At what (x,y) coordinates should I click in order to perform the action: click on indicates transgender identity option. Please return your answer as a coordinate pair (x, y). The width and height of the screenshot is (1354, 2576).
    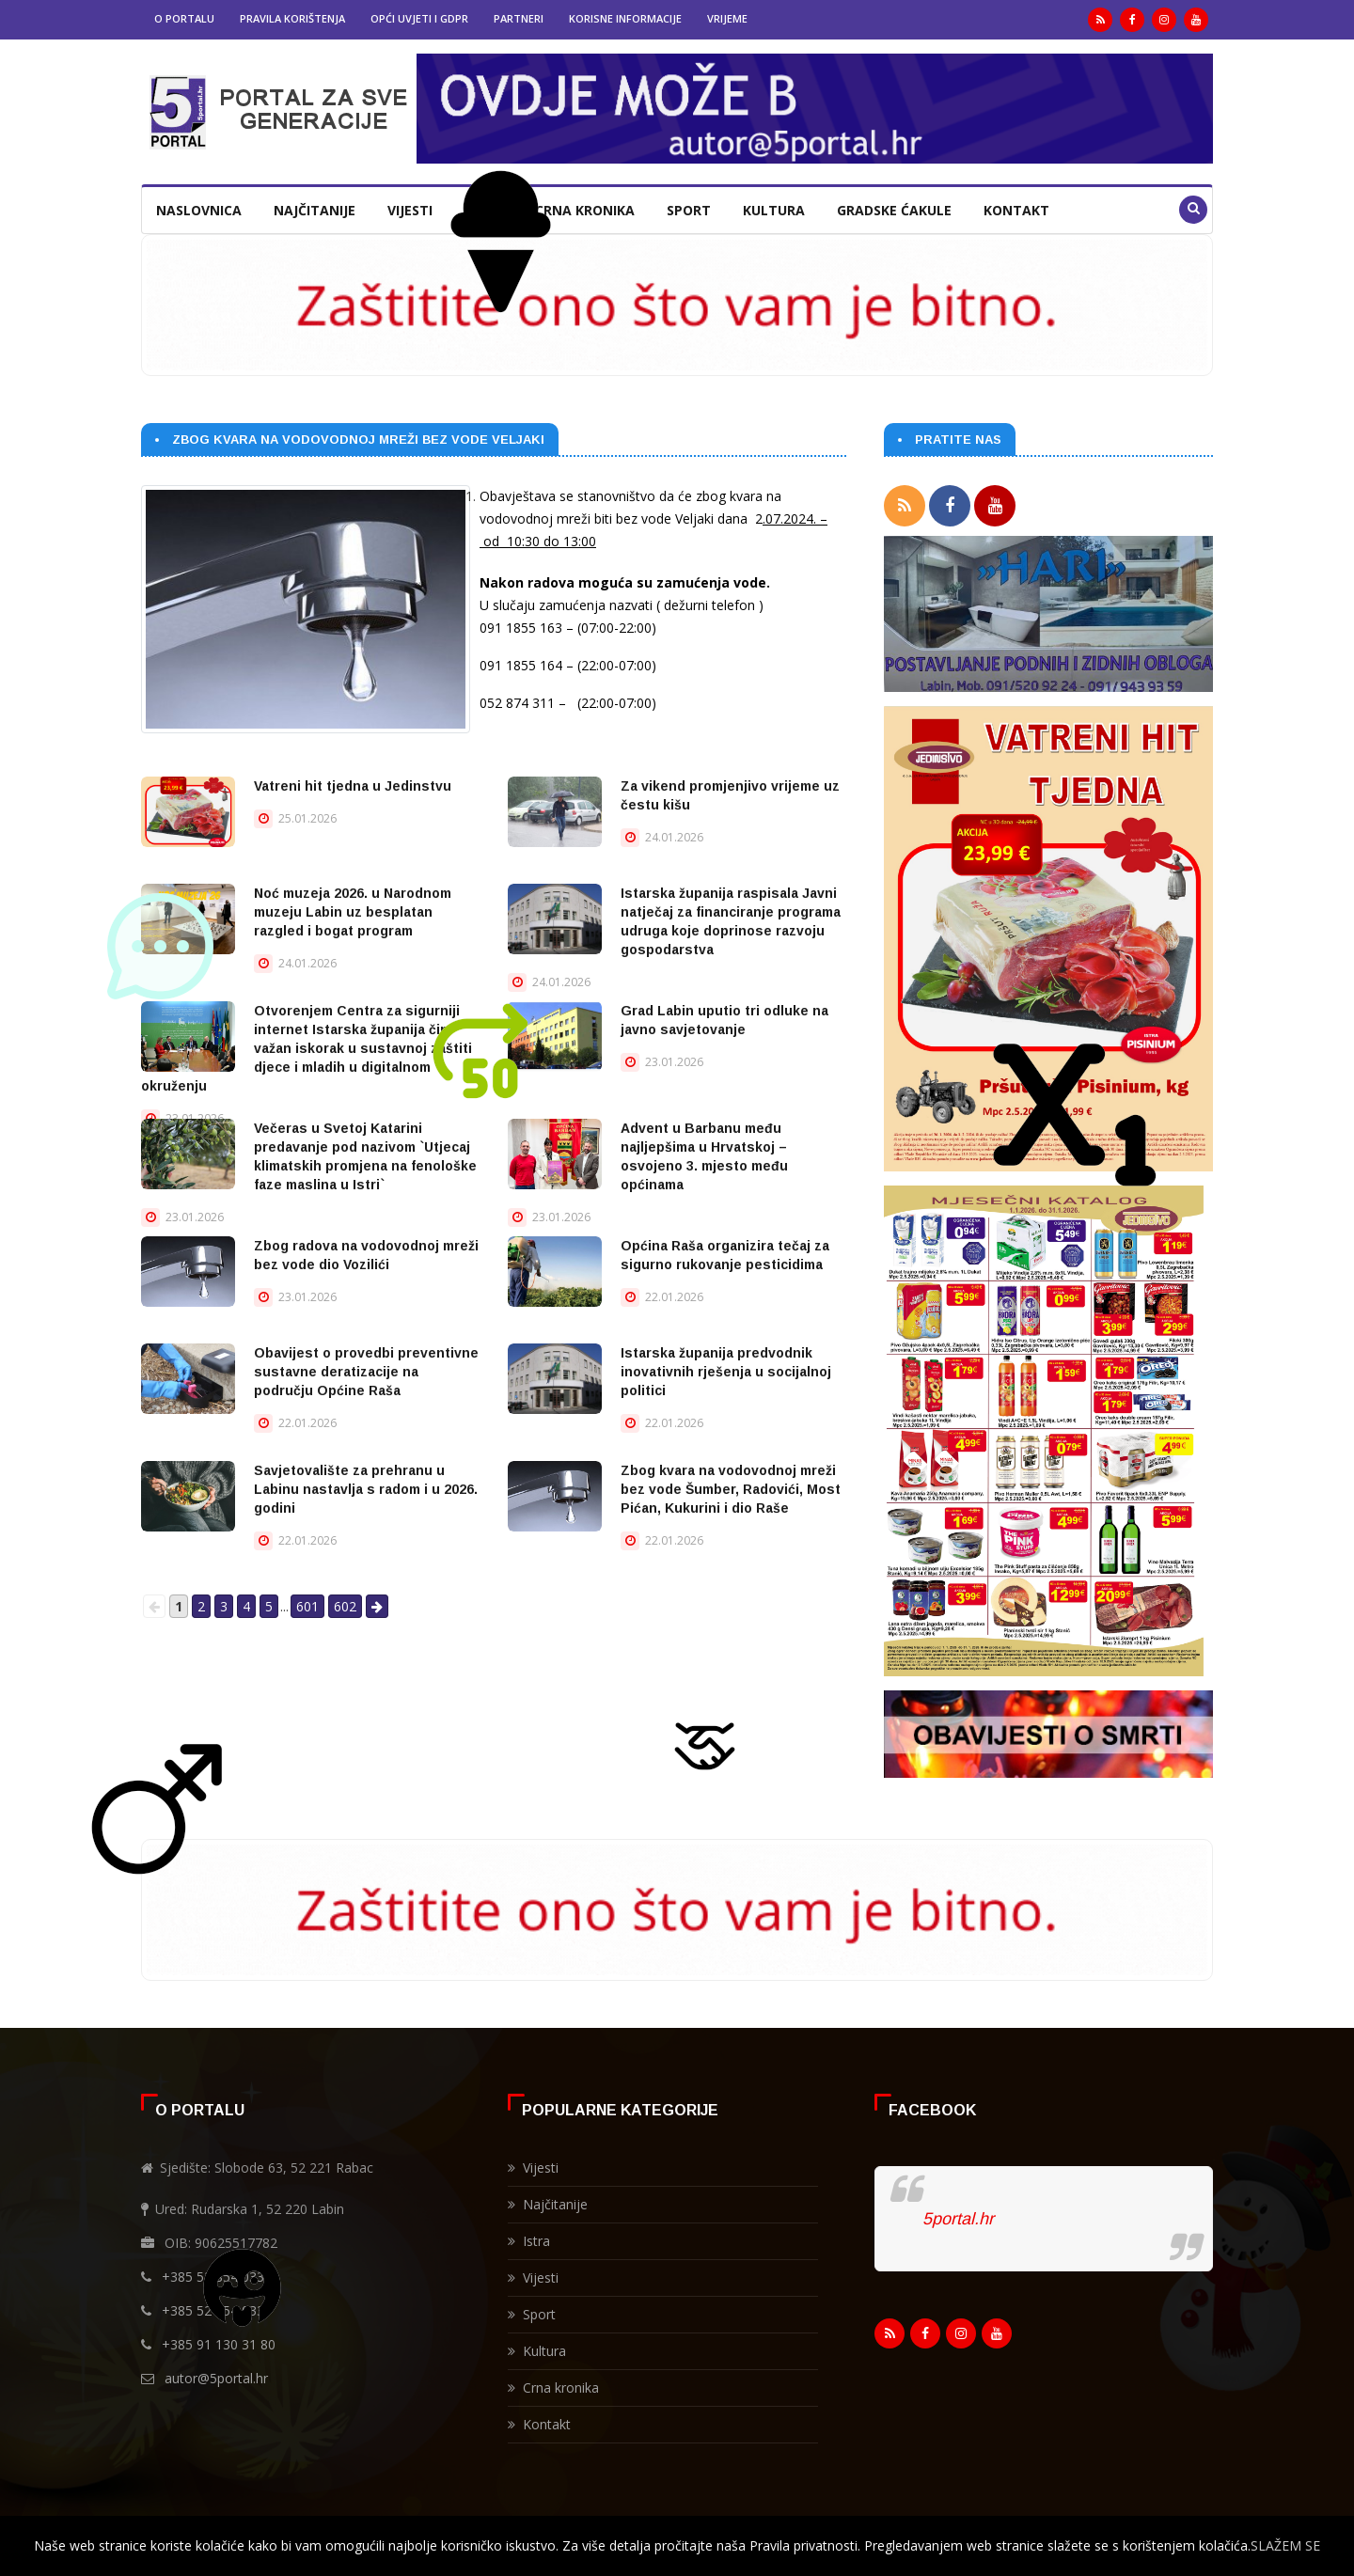
    Looking at the image, I should click on (159, 1806).